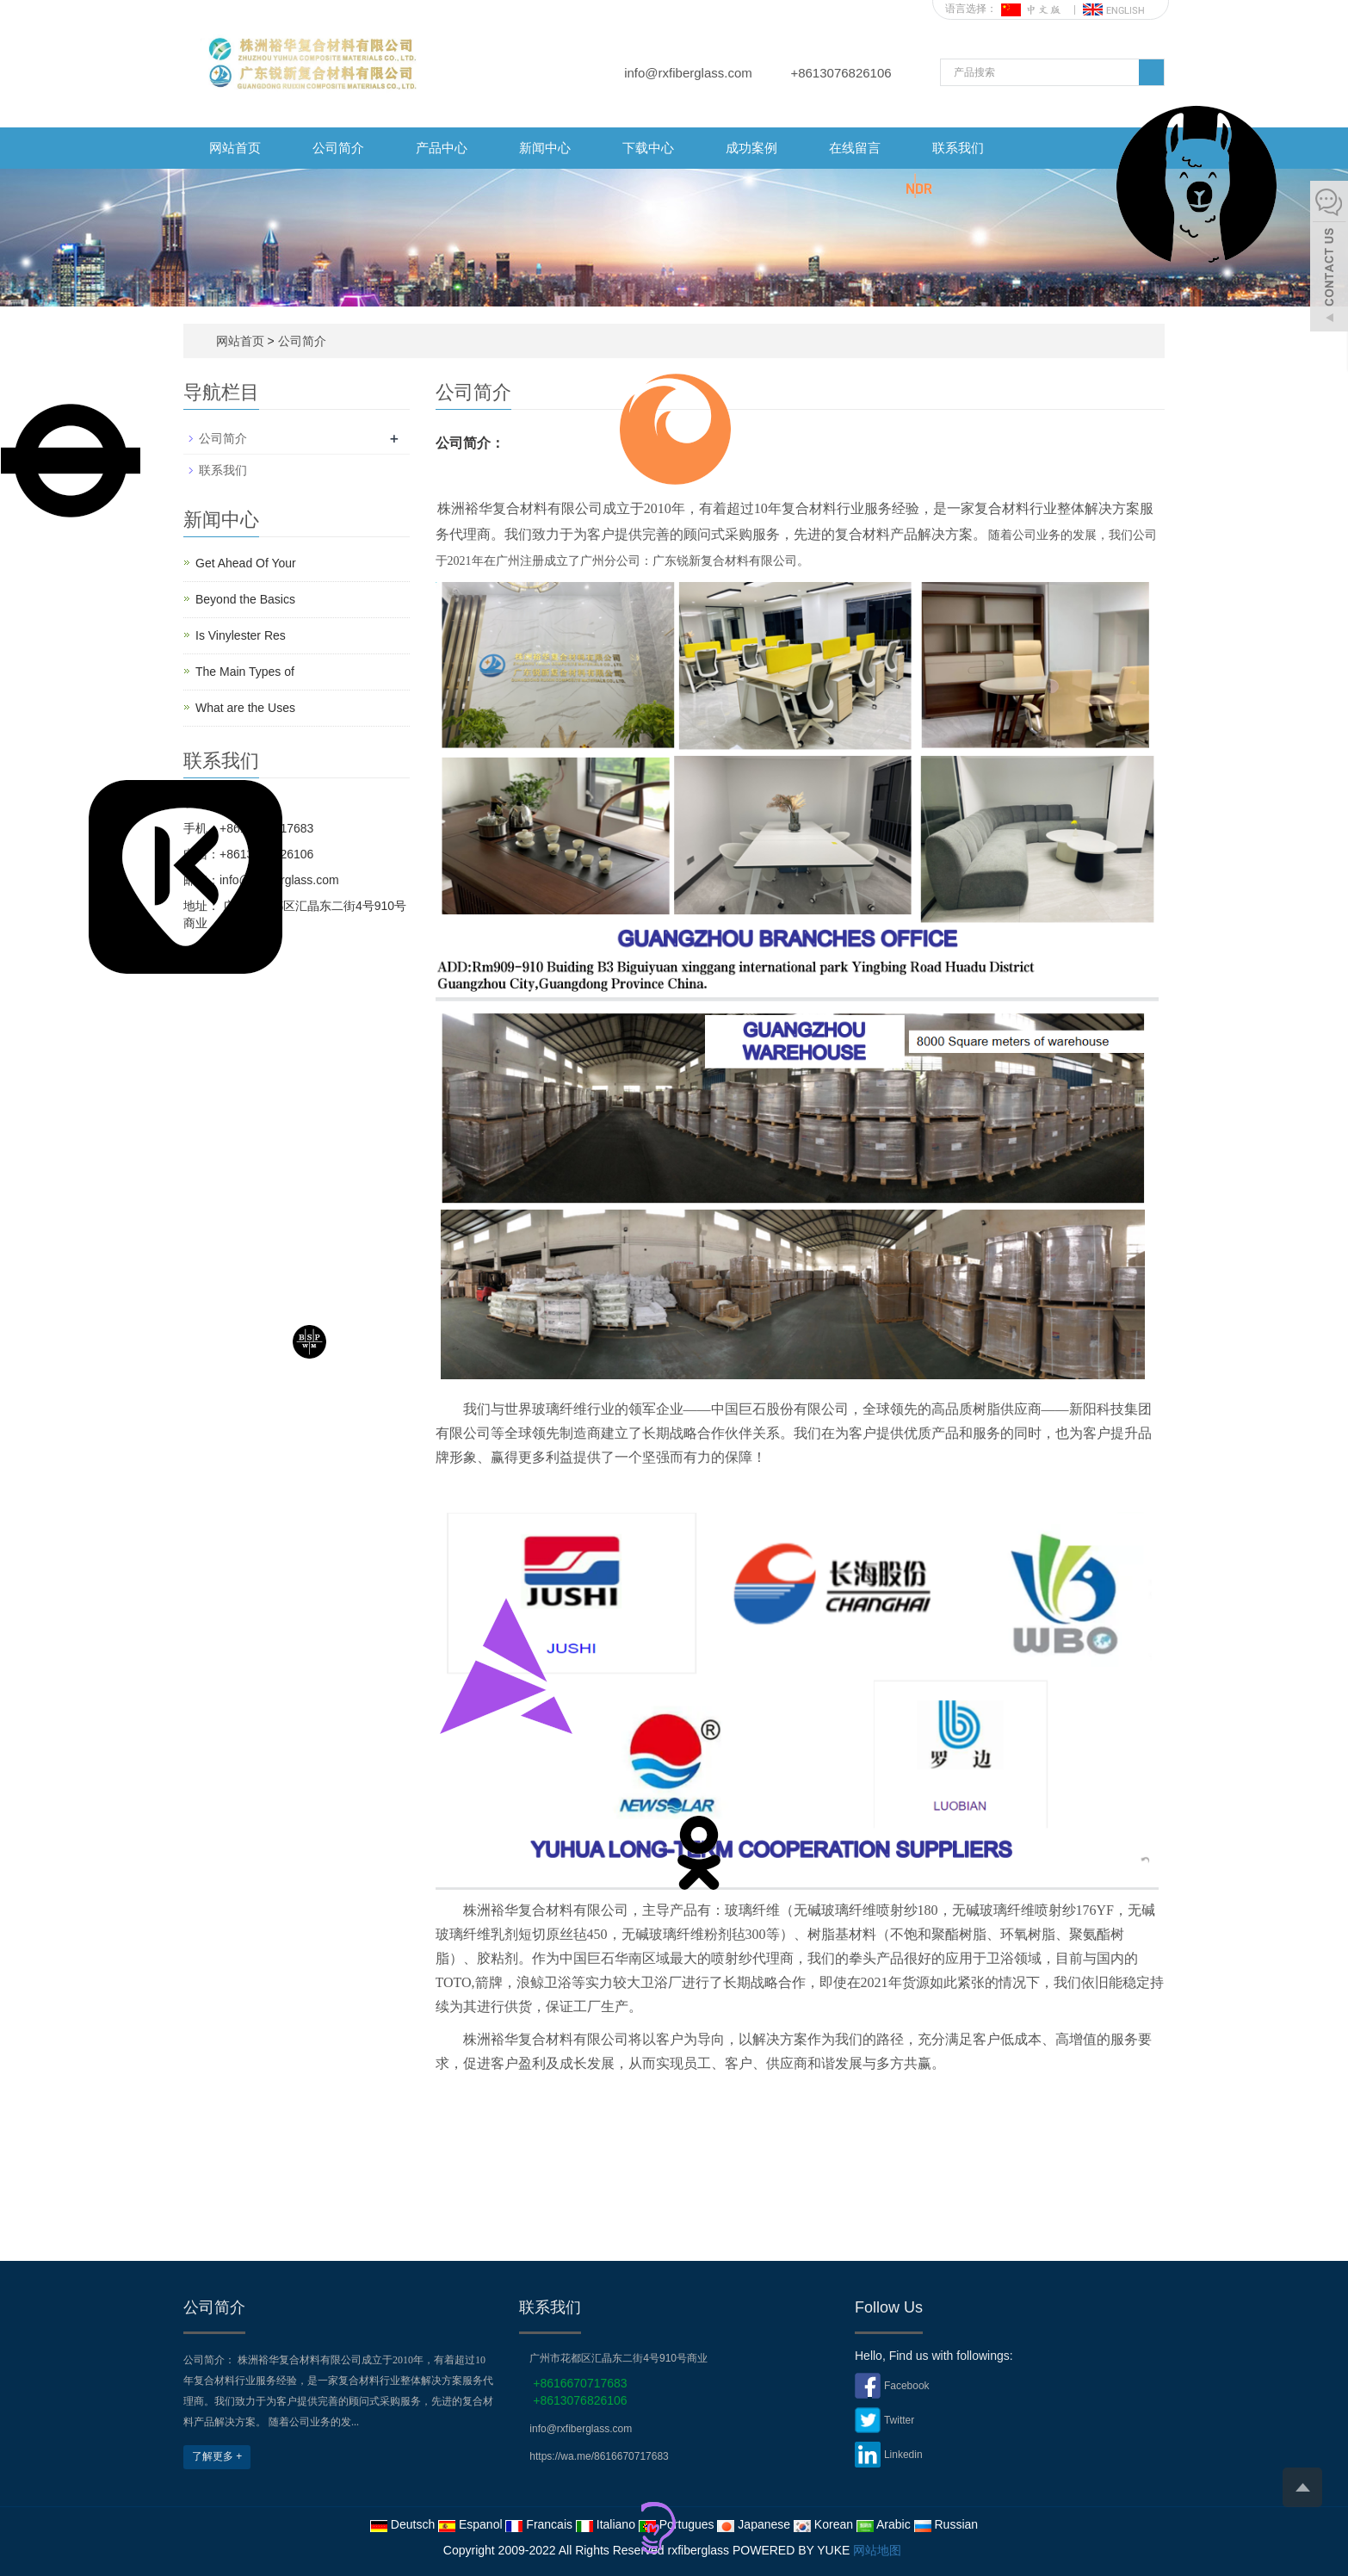 The height and width of the screenshot is (2576, 1348). I want to click on open the klook travel booking app, so click(185, 876).